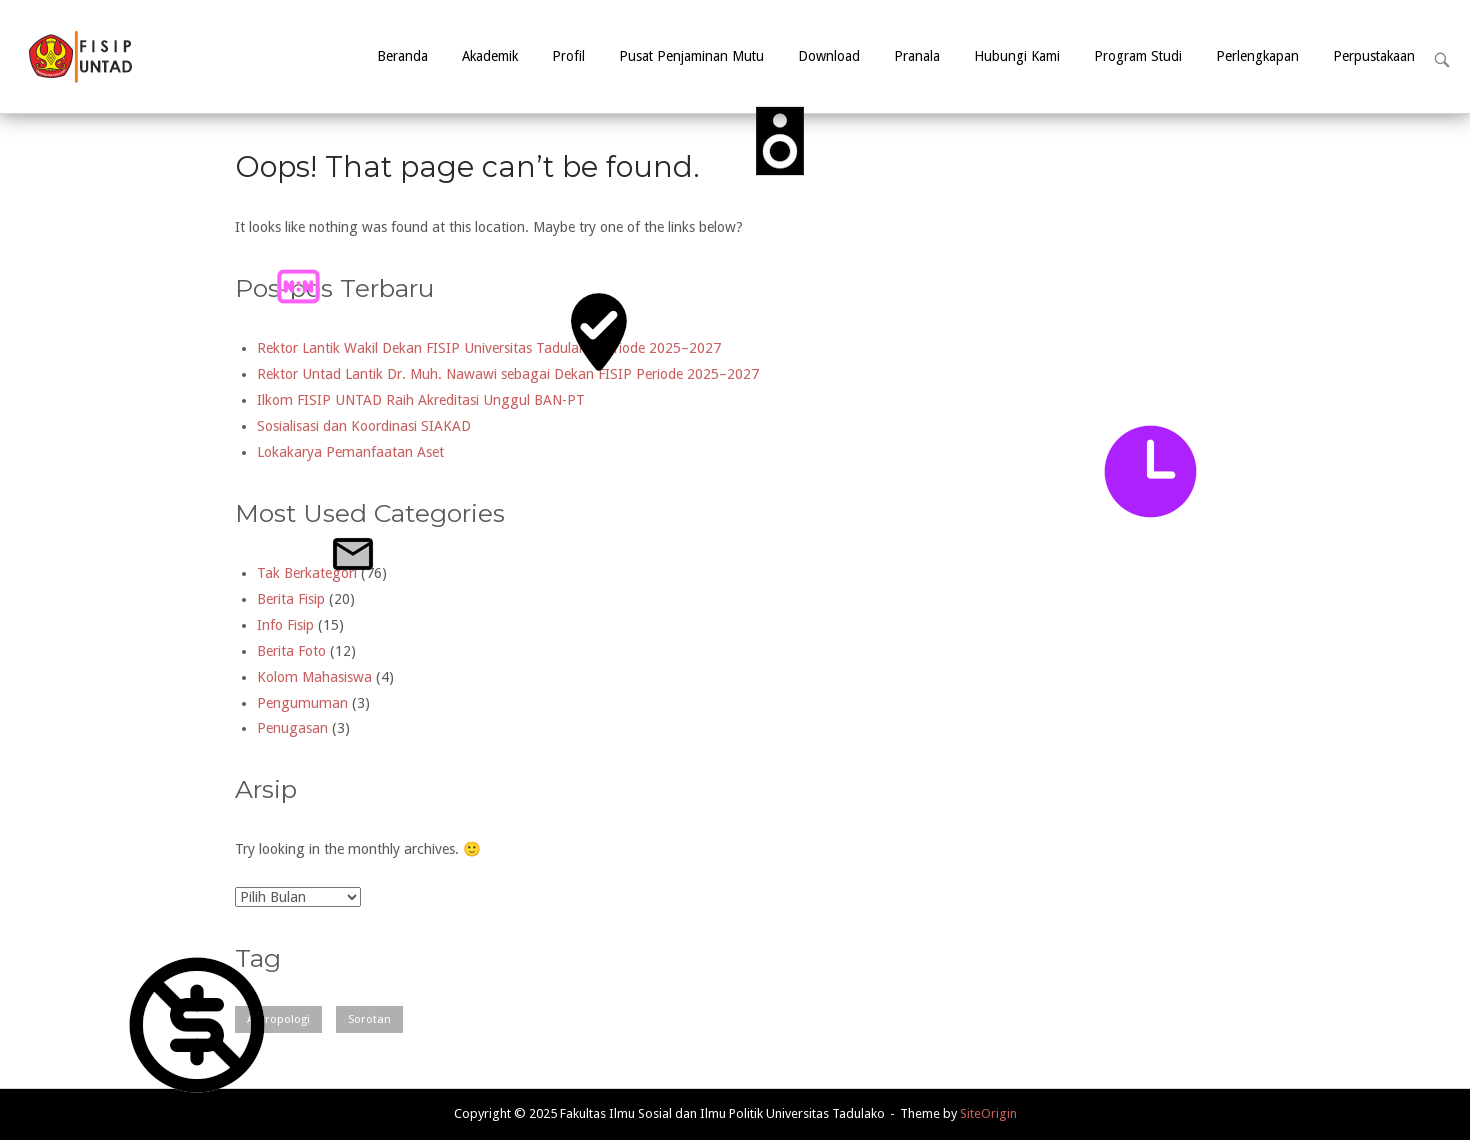  Describe the element at coordinates (780, 141) in the screenshot. I see `adjust speaker or audio output settings` at that location.